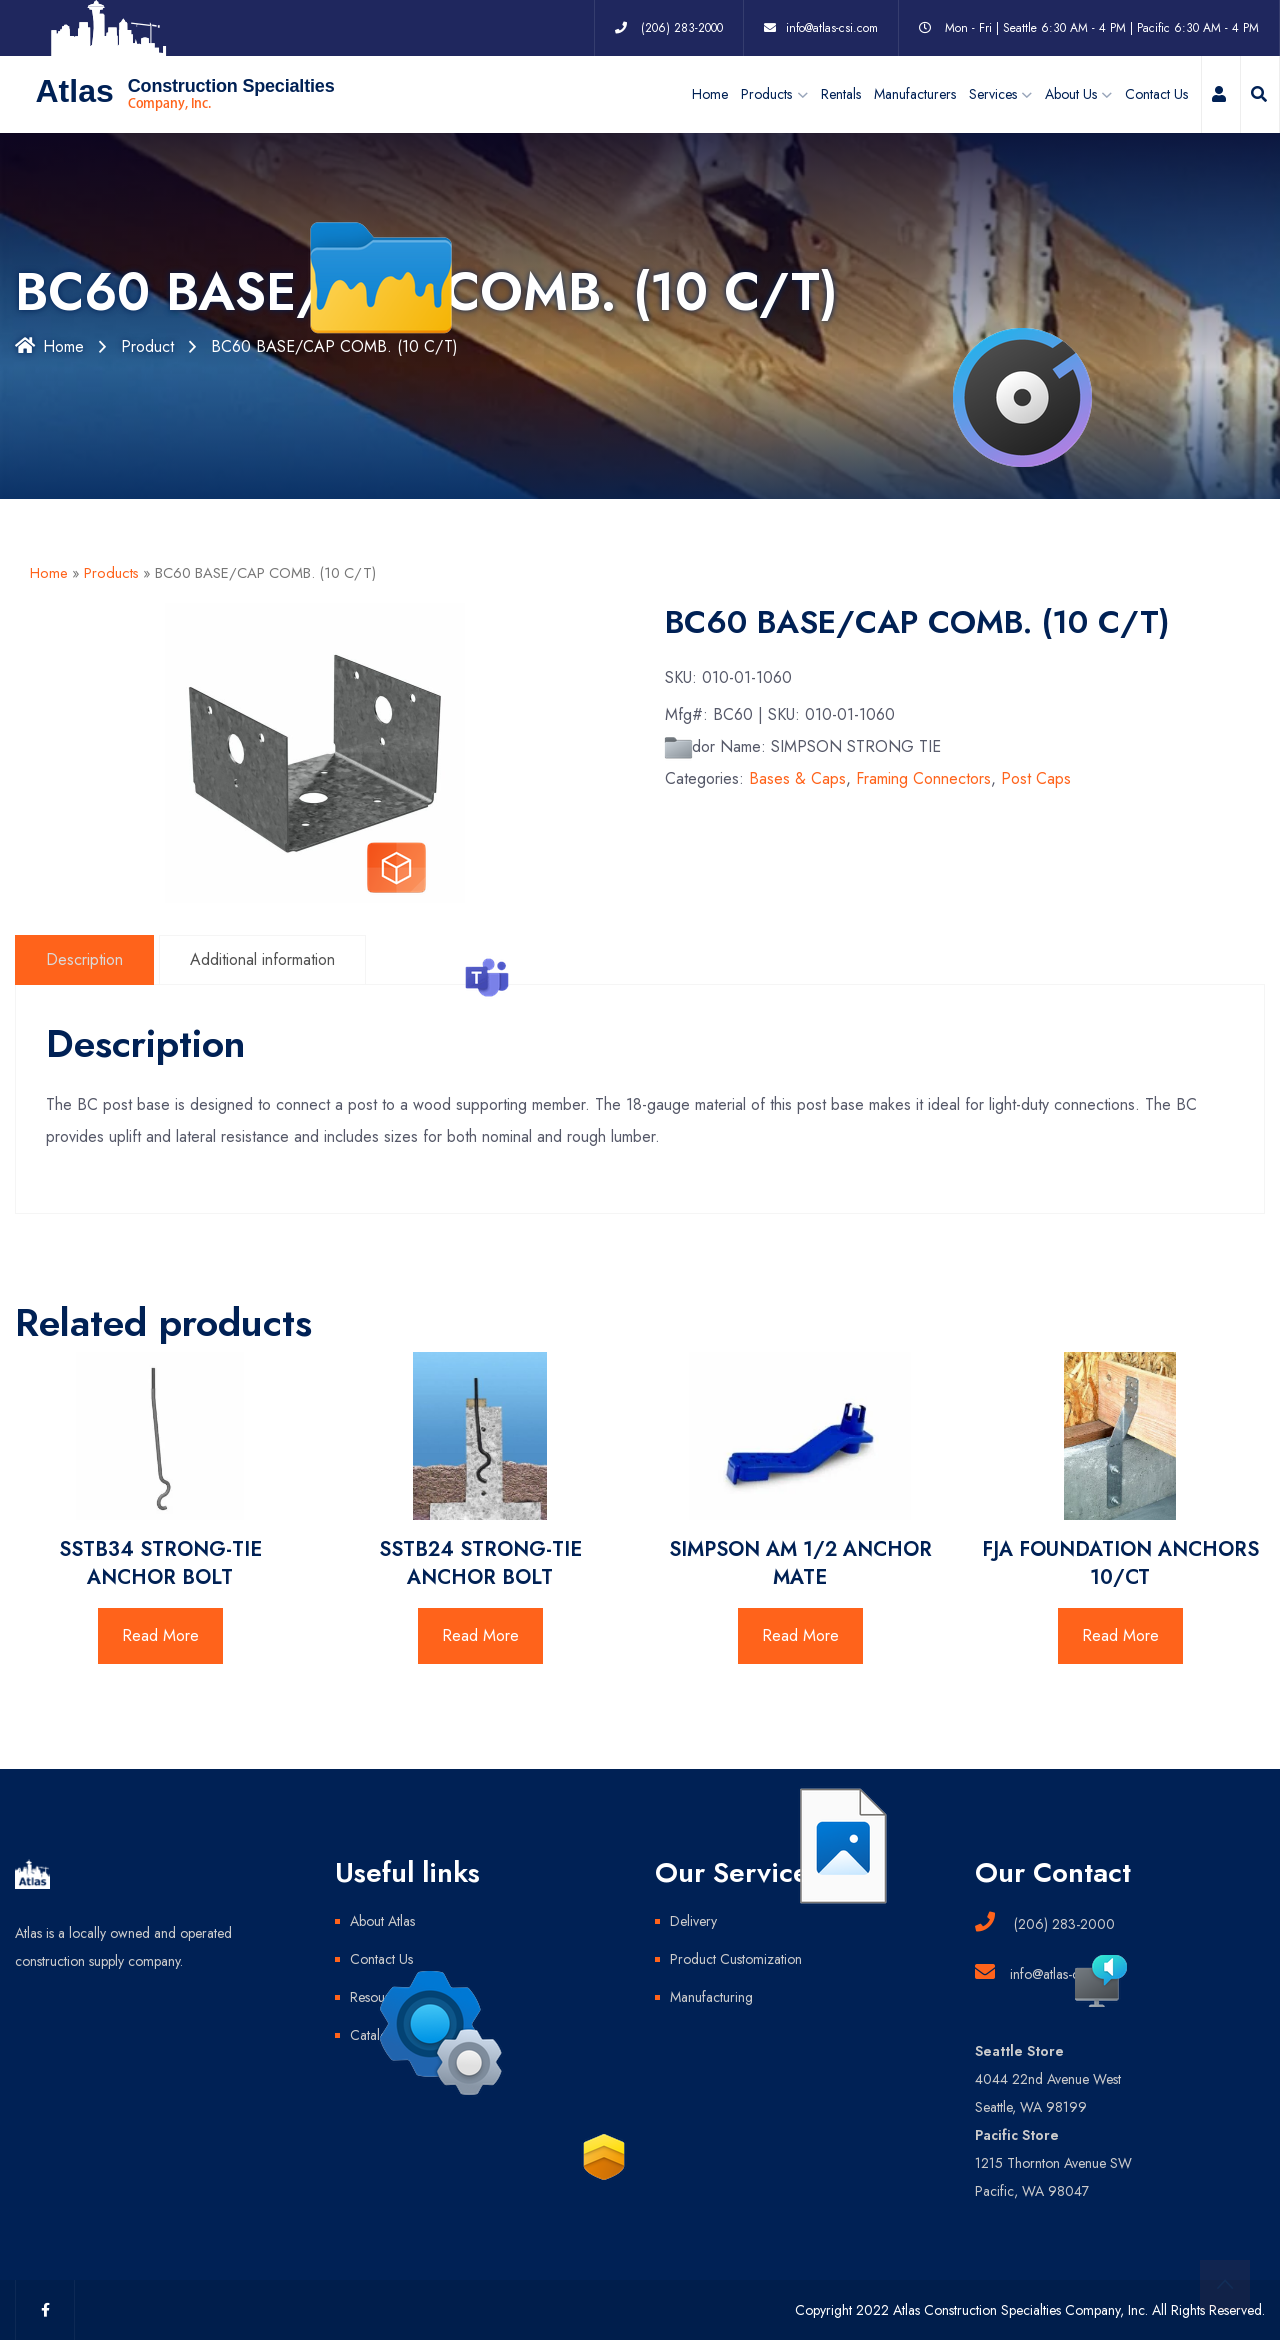 The width and height of the screenshot is (1280, 2340). I want to click on open a Blender 3D project file, so click(396, 865).